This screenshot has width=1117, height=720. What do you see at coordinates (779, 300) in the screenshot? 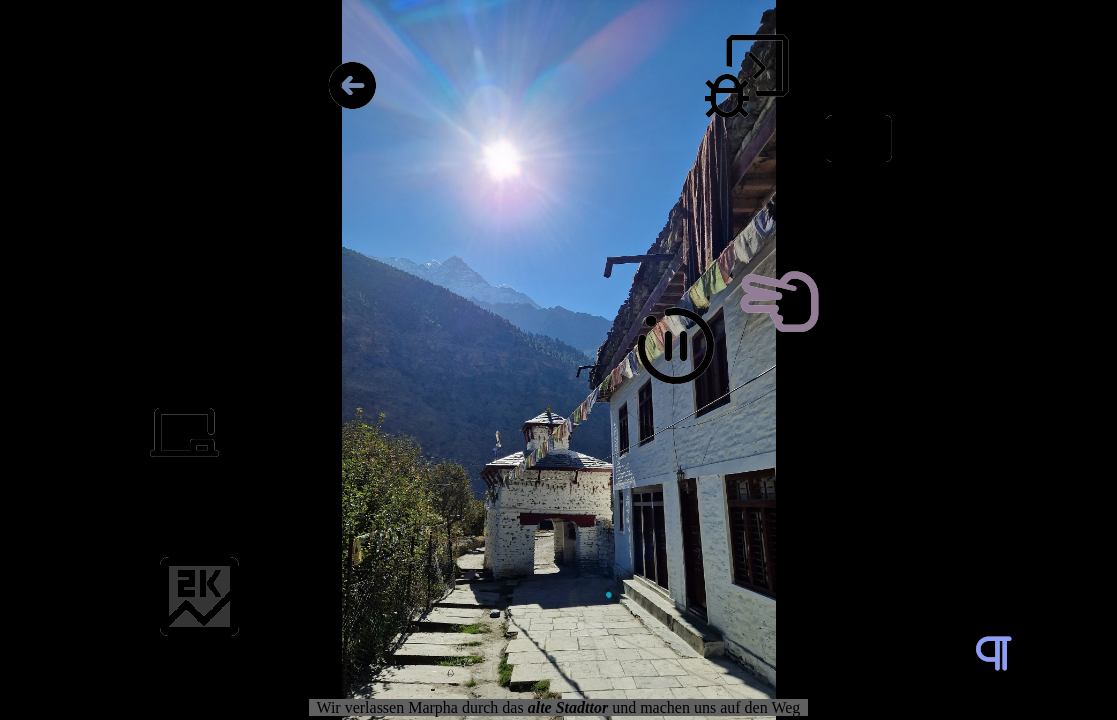
I see `scissors gesture for rock-paper-scissors game` at bounding box center [779, 300].